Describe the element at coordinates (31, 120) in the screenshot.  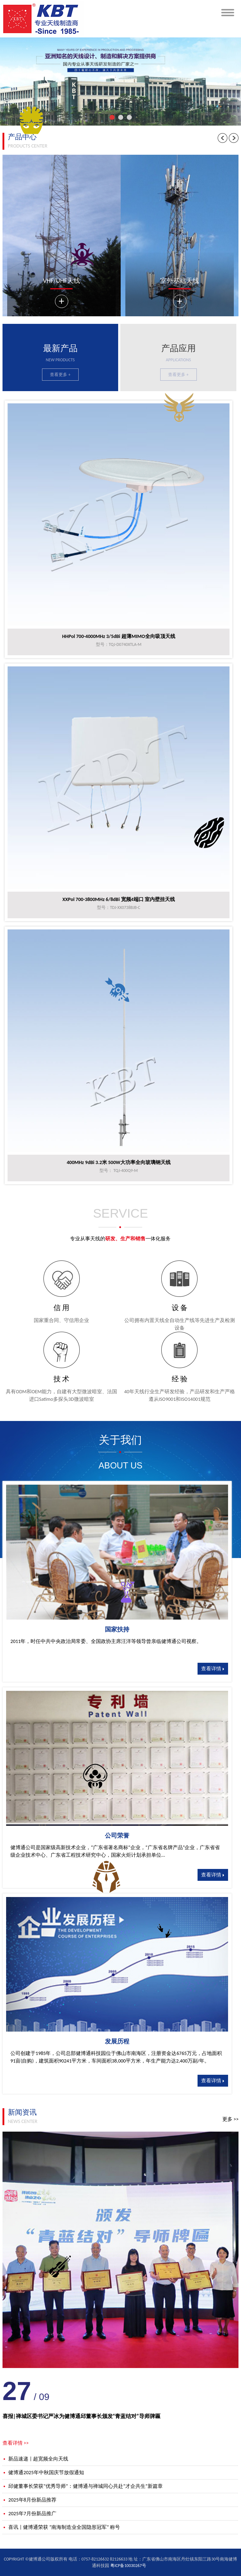
I see `access brain training or cognitive games` at that location.